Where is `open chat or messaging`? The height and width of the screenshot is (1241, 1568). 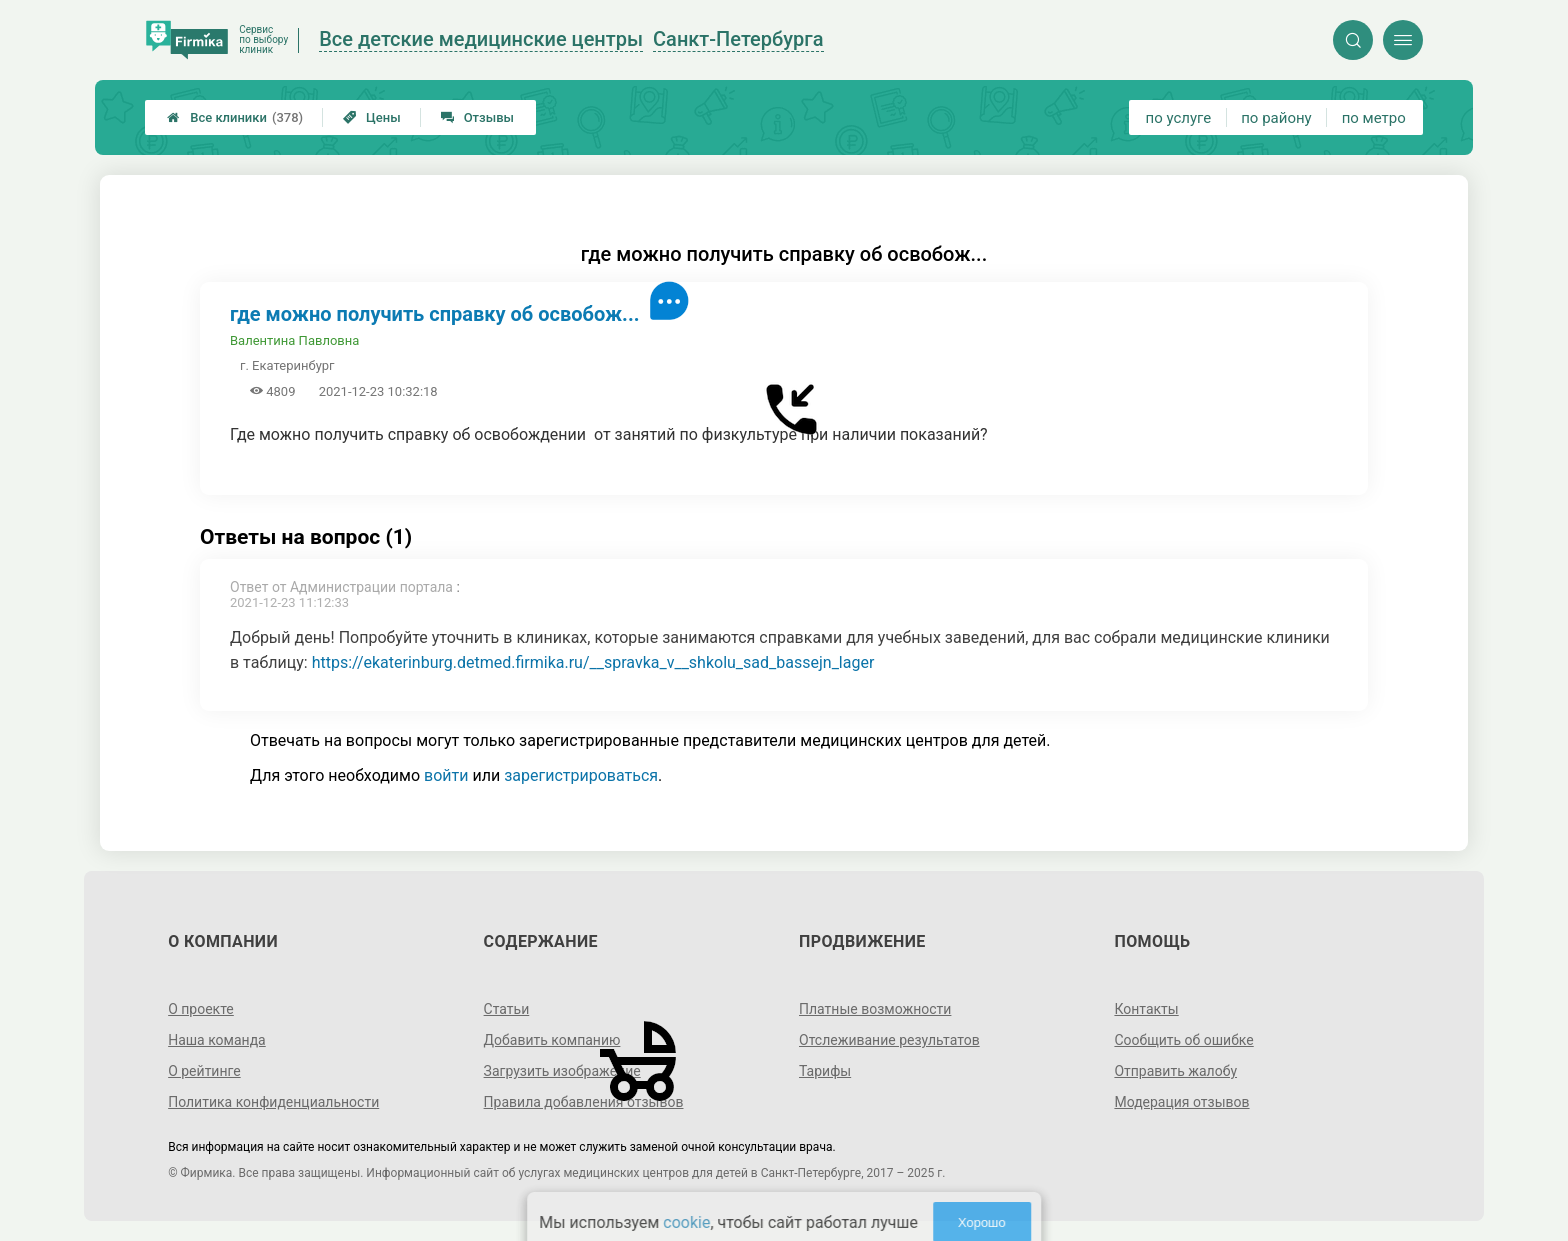
open chat or messaging is located at coordinates (668, 301).